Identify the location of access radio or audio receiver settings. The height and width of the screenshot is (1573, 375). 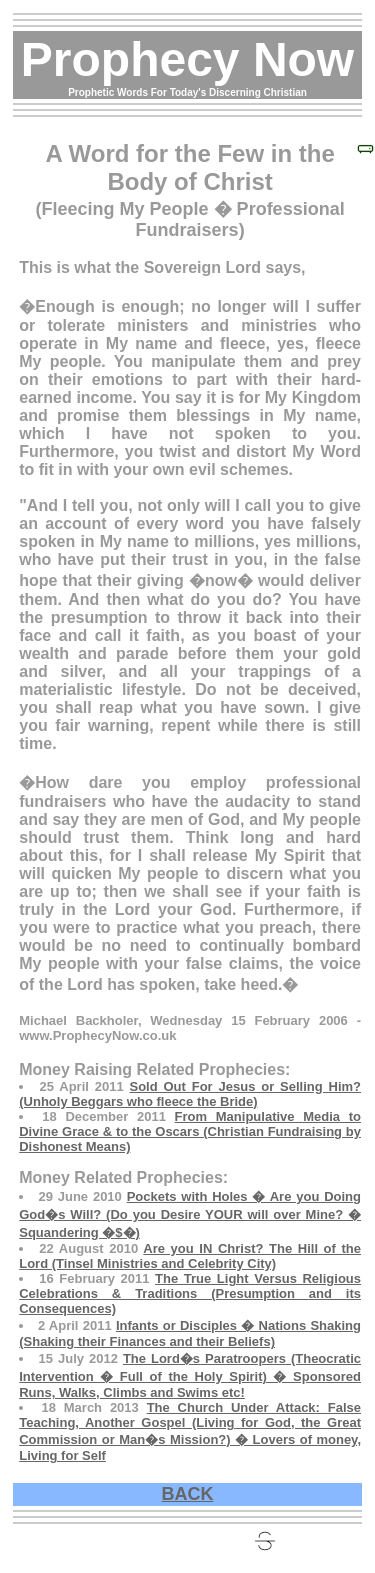
(365, 148).